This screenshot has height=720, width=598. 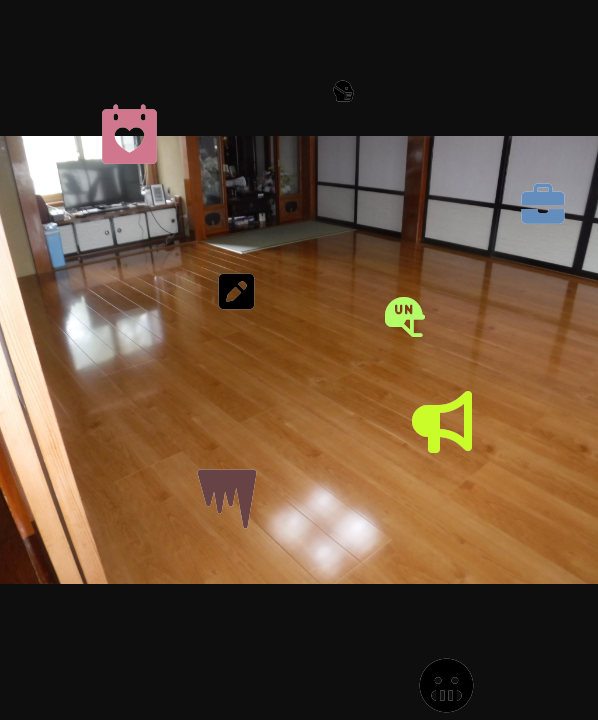 I want to click on indicates face mask required, so click(x=344, y=91).